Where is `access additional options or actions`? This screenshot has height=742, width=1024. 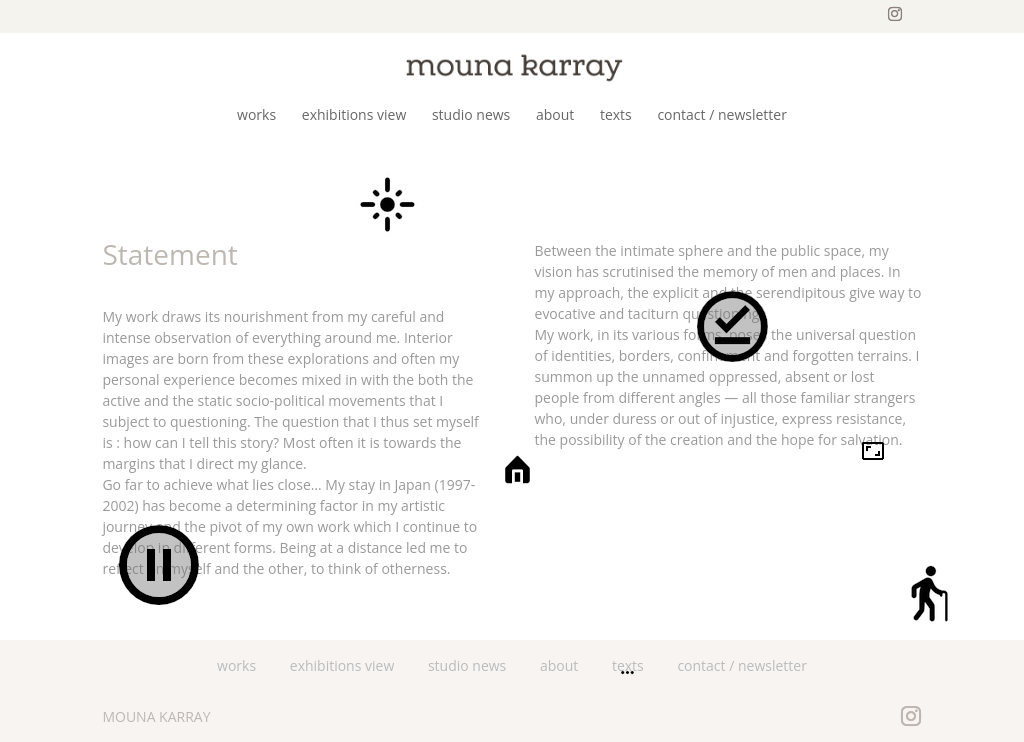 access additional options or actions is located at coordinates (627, 672).